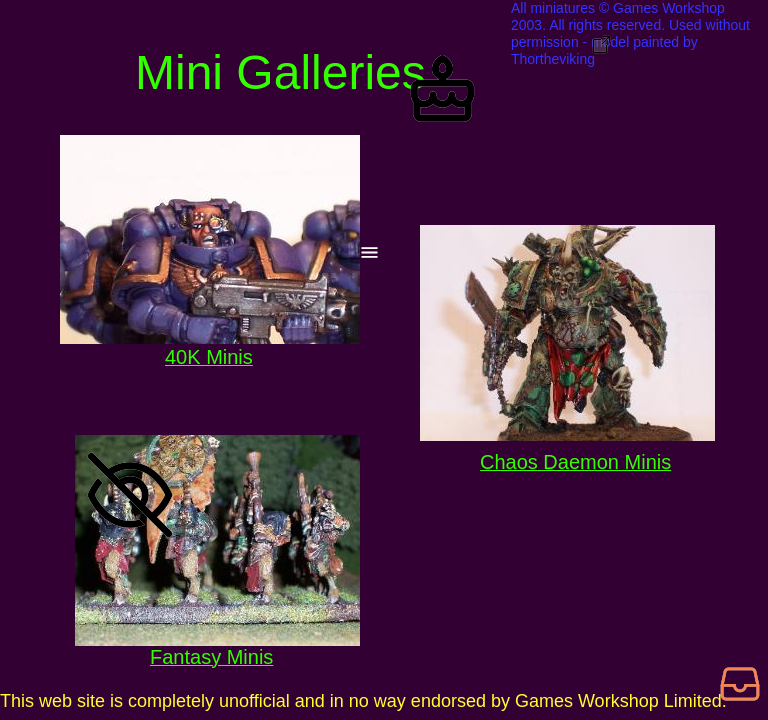 The width and height of the screenshot is (768, 720). I want to click on open link in a new window or tab, so click(601, 44).